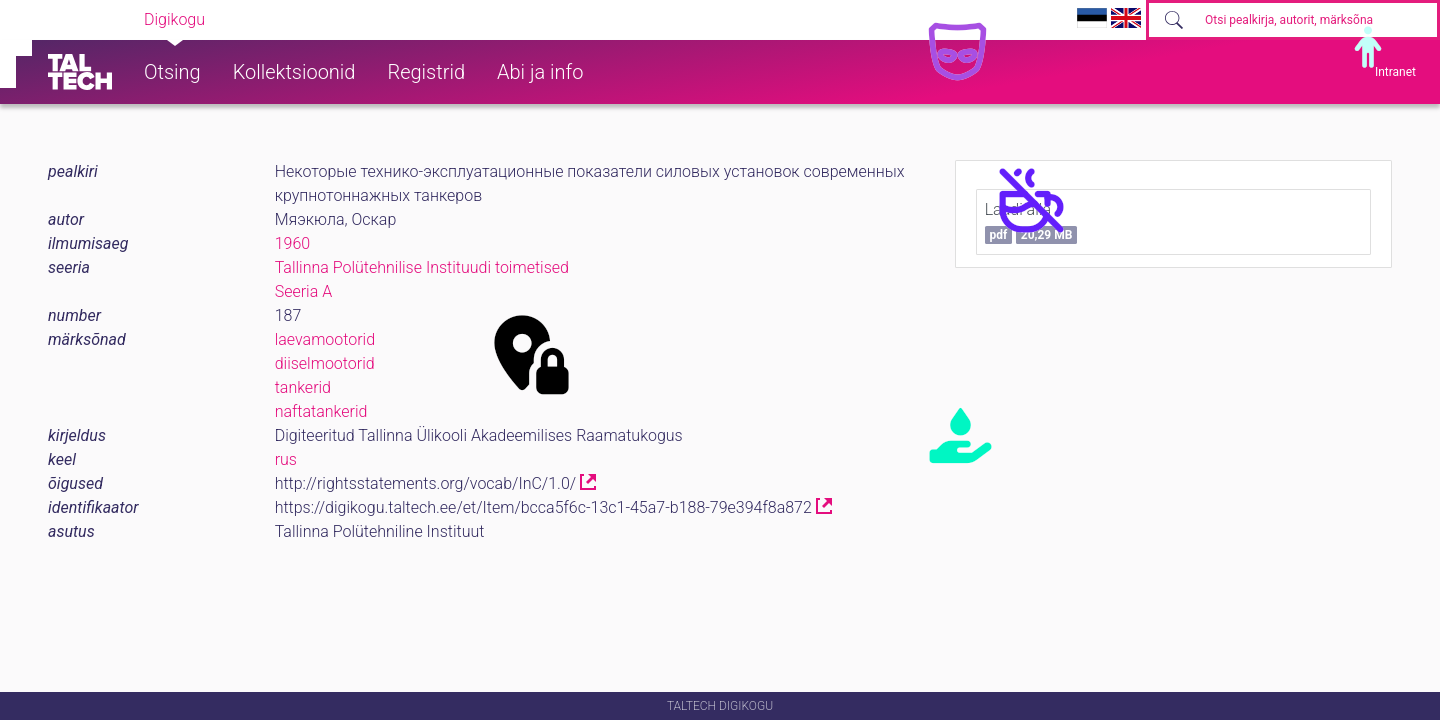 The width and height of the screenshot is (1440, 720). I want to click on access water conservation settings, so click(960, 435).